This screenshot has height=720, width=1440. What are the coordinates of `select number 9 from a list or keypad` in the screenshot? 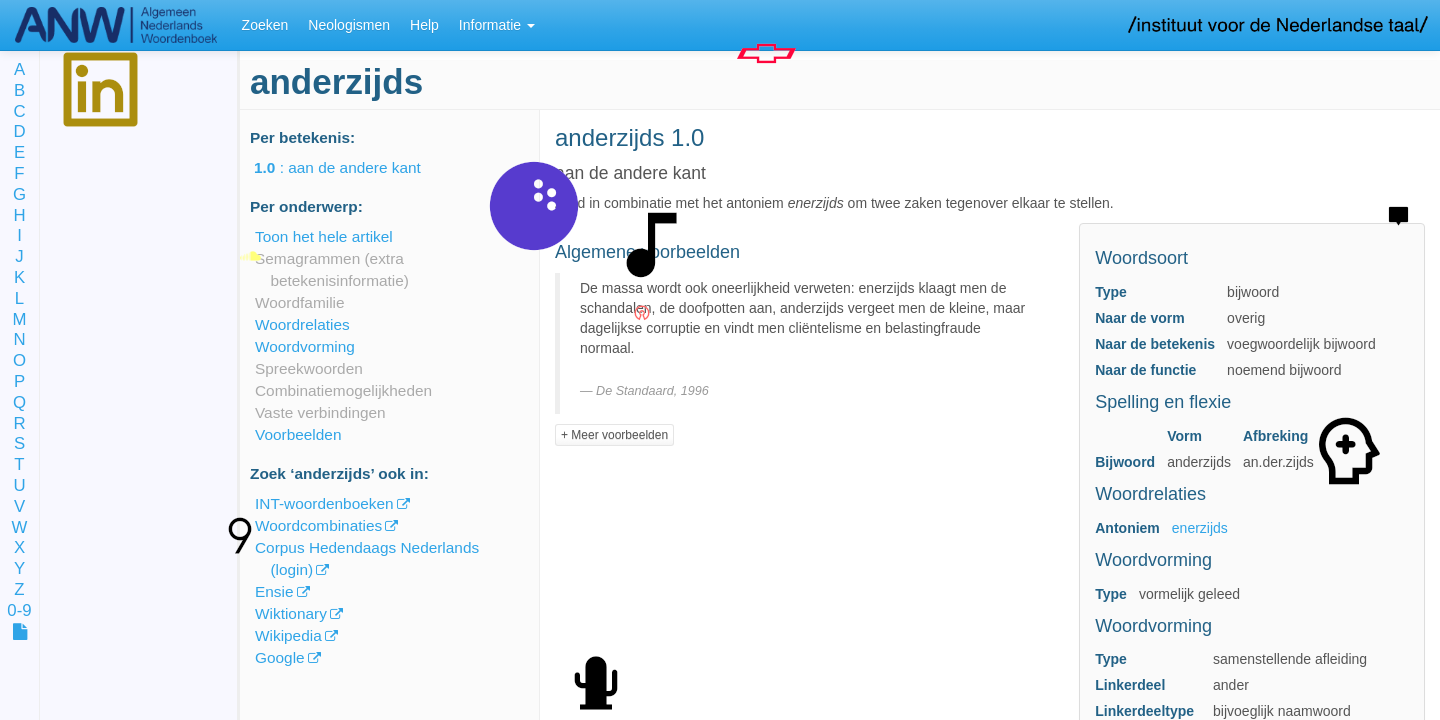 It's located at (240, 536).